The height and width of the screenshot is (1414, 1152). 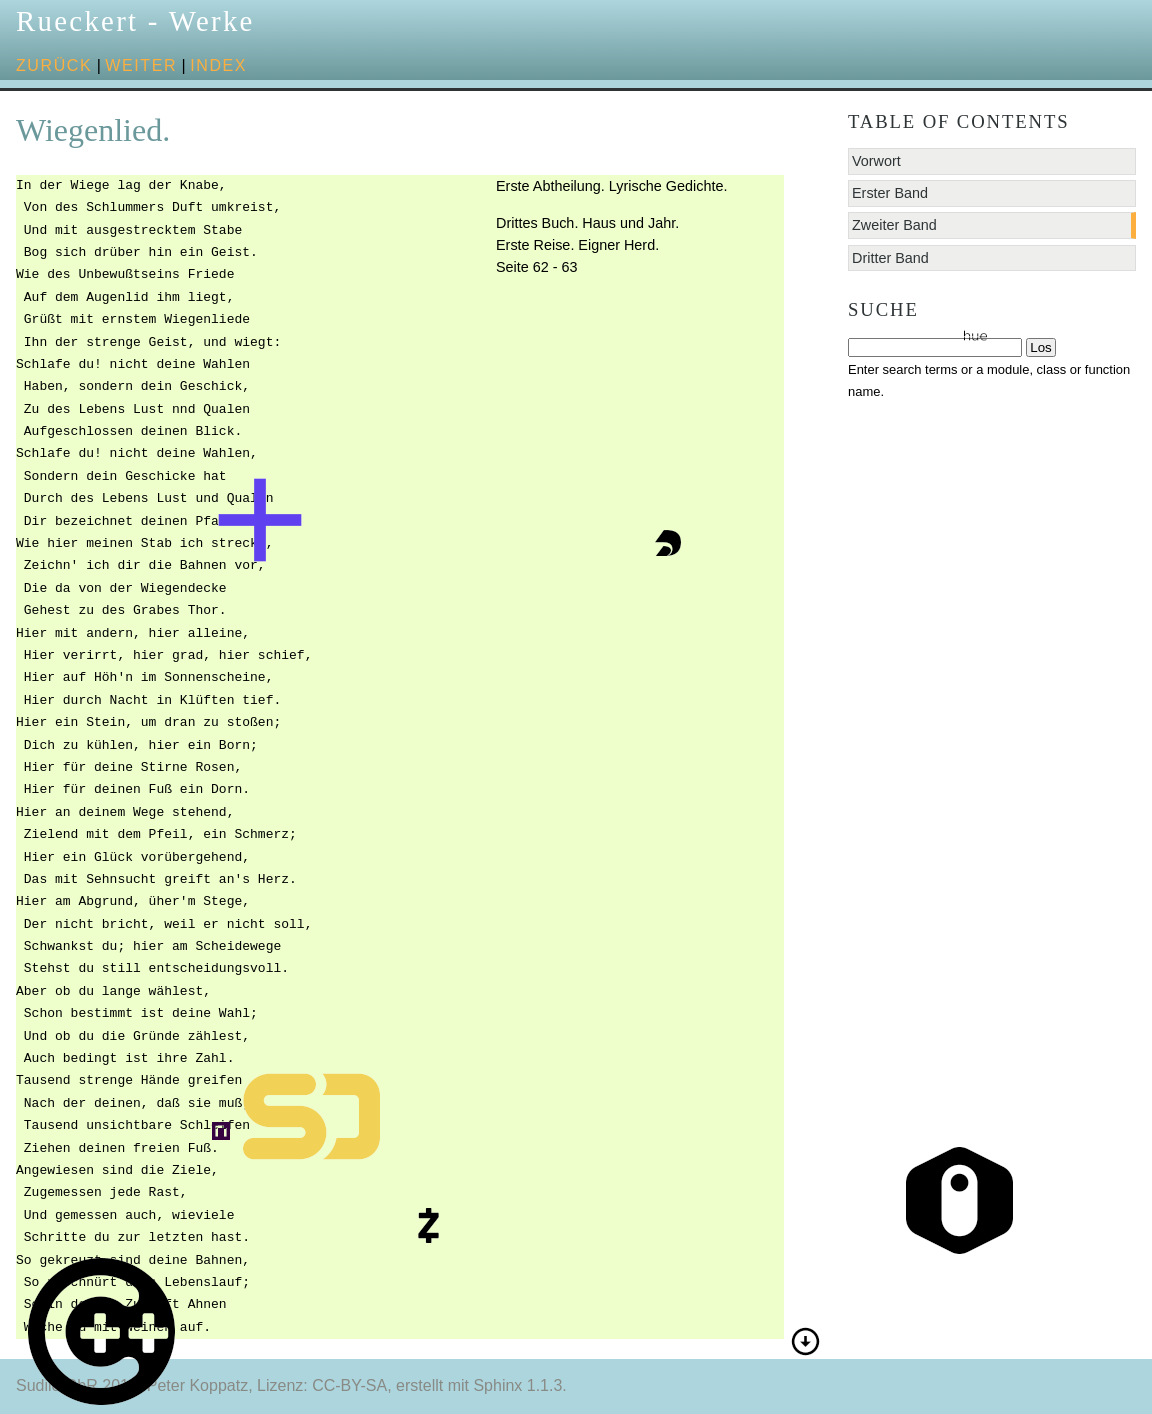 What do you see at coordinates (311, 1116) in the screenshot?
I see `open speakerdeck profile or presentations` at bounding box center [311, 1116].